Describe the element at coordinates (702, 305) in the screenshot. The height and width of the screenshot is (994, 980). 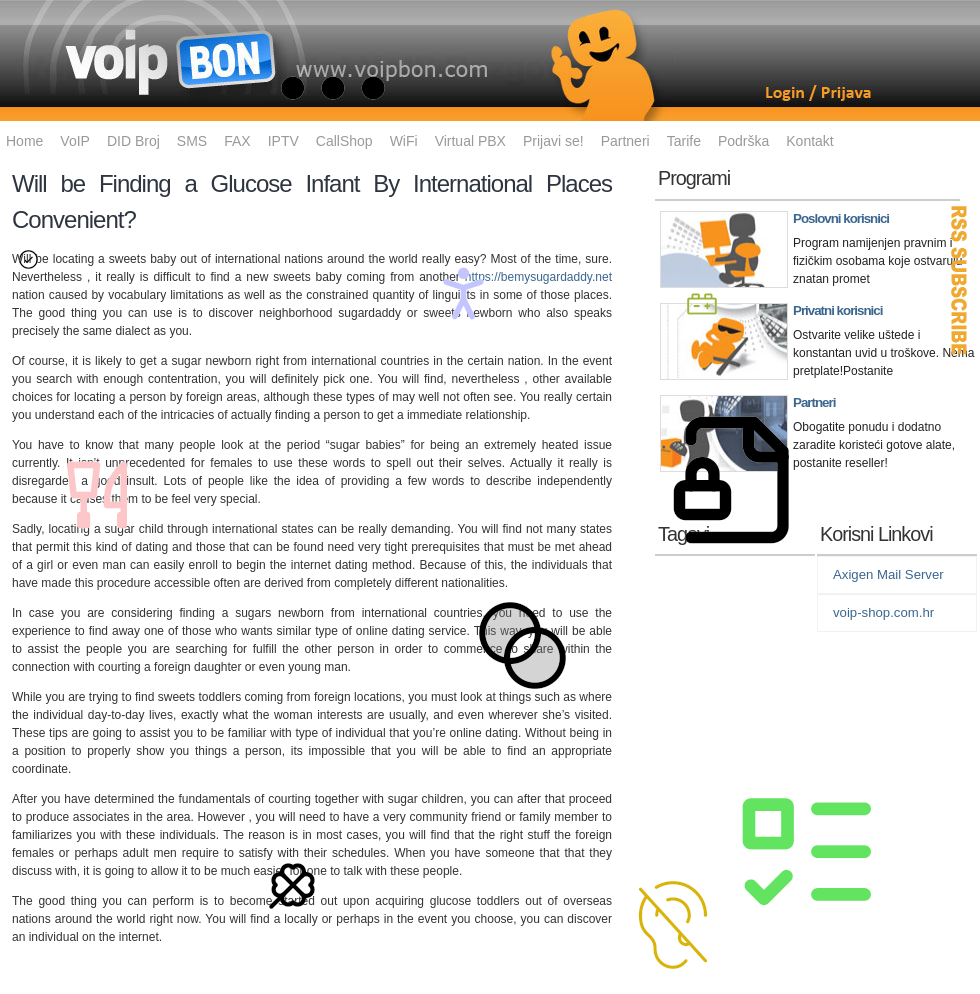
I see `check vehicle battery status` at that location.